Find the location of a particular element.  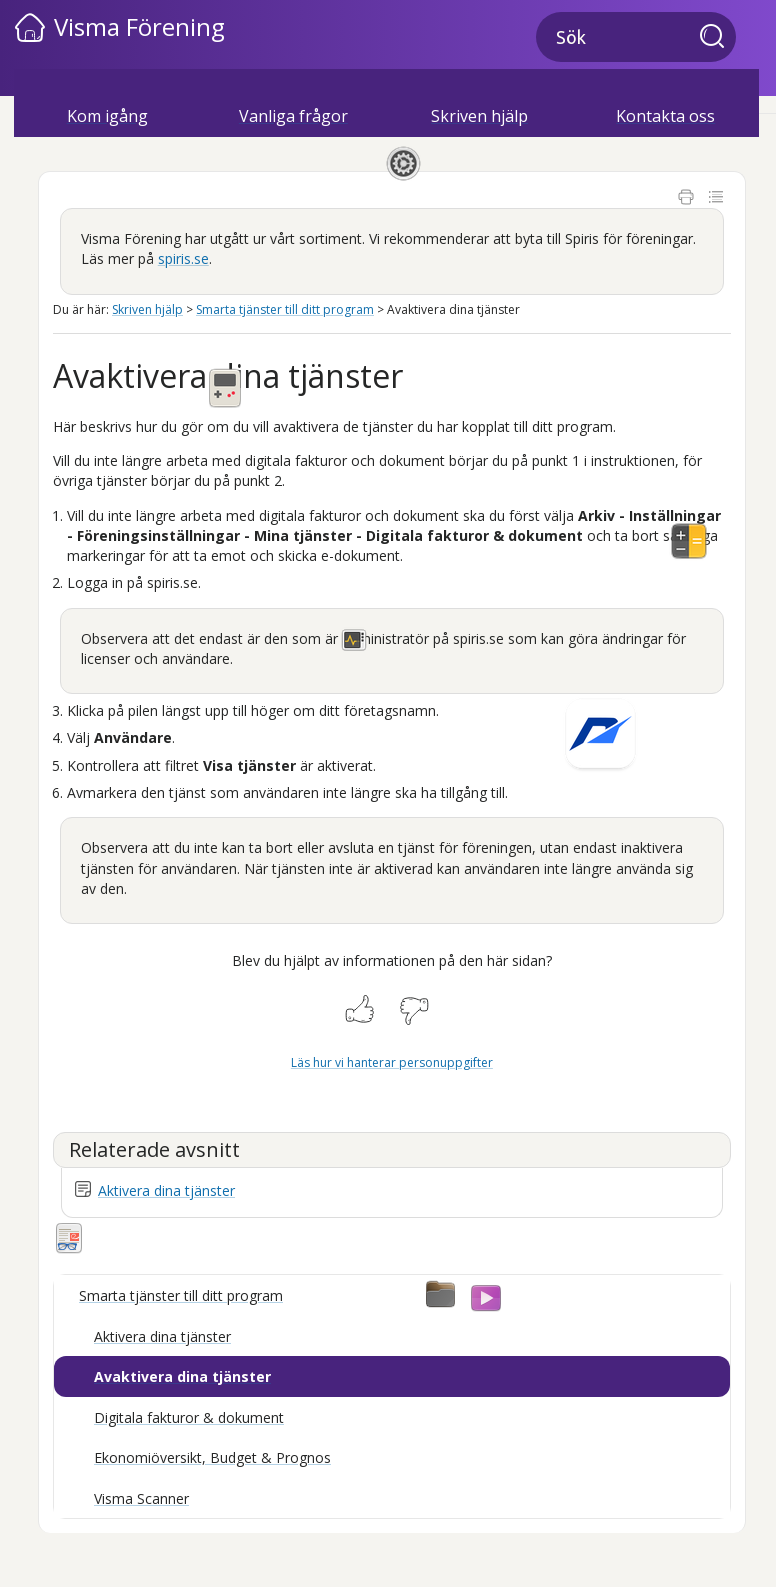

access system or application settings is located at coordinates (403, 163).